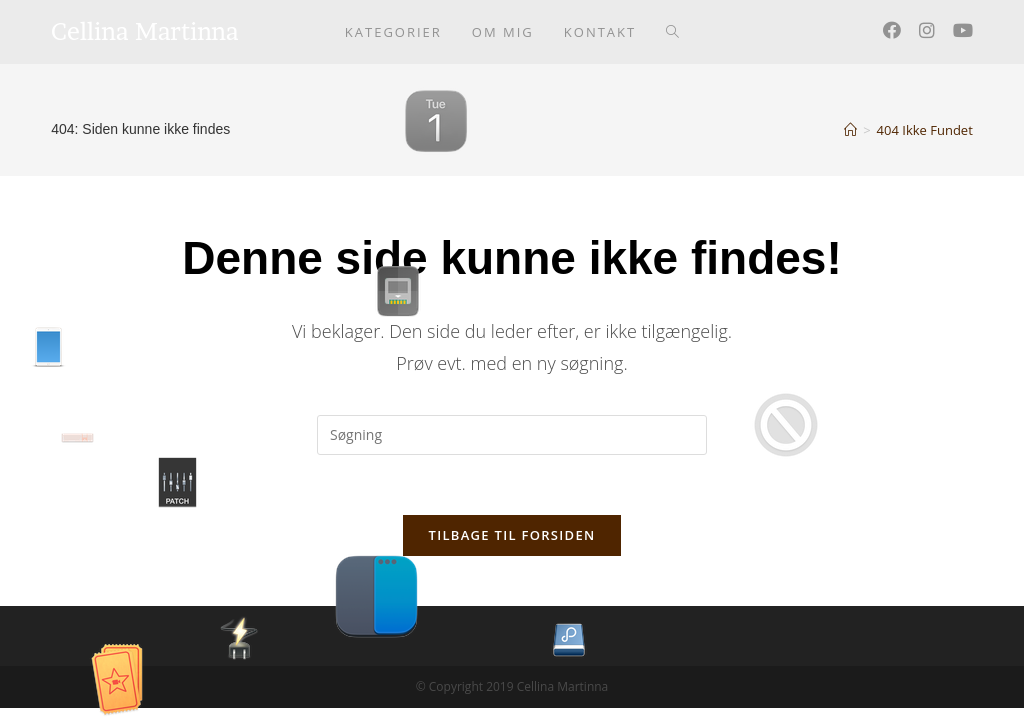  What do you see at coordinates (48, 343) in the screenshot?
I see `iPad mini 3 device connected via wifi` at bounding box center [48, 343].